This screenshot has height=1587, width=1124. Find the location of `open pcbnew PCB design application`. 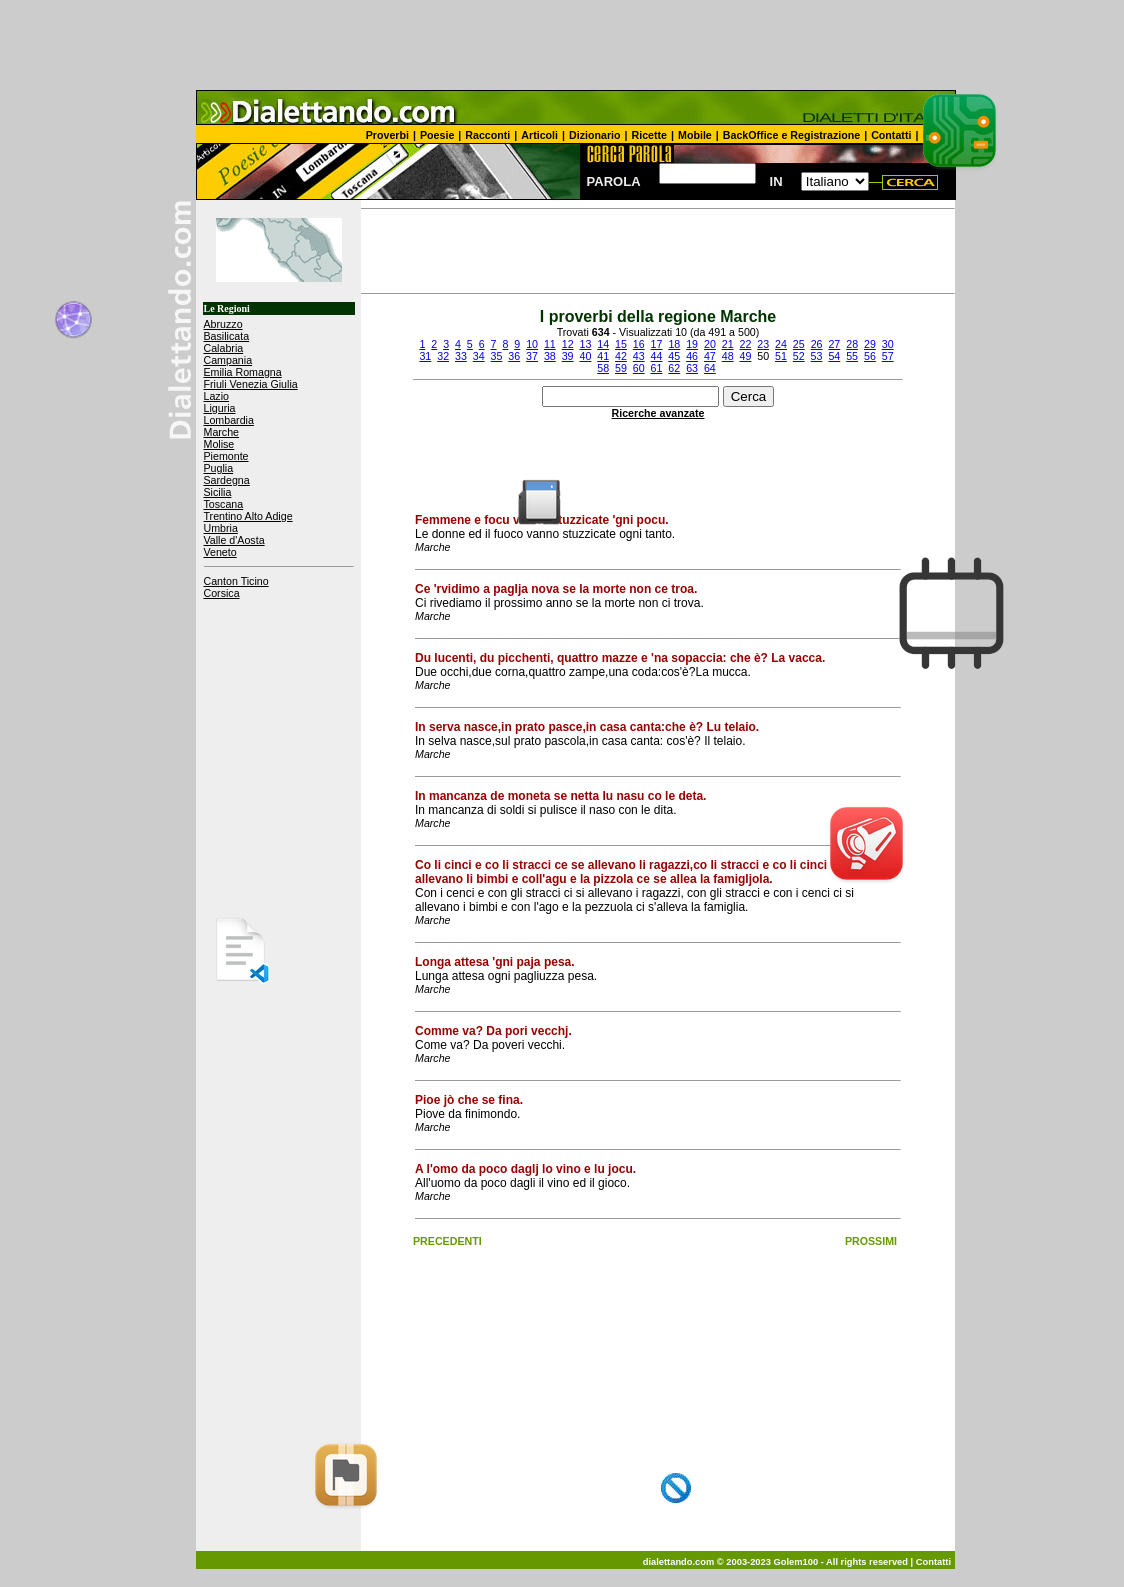

open pcbnew PCB design application is located at coordinates (959, 130).